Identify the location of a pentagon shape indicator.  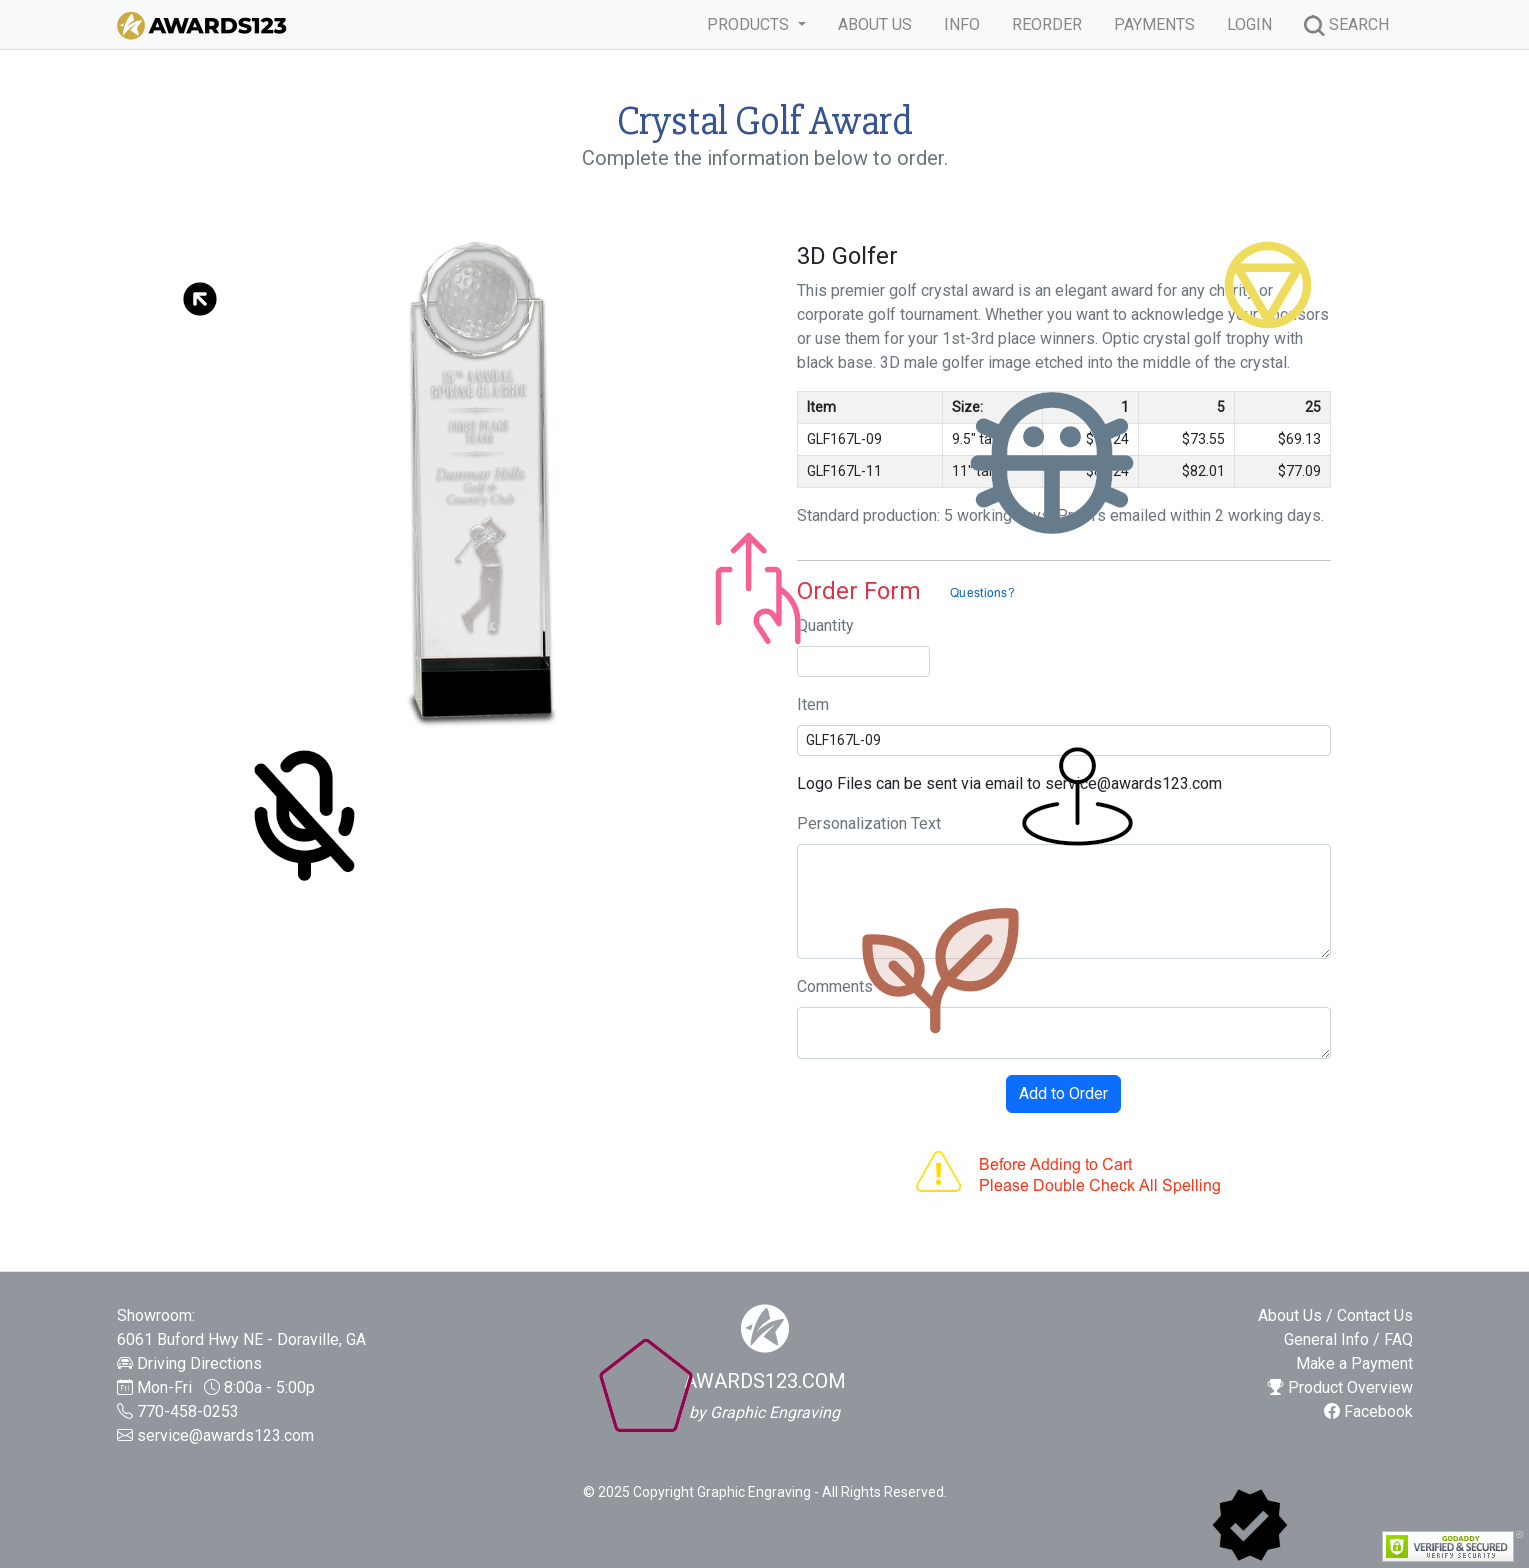
(646, 1389).